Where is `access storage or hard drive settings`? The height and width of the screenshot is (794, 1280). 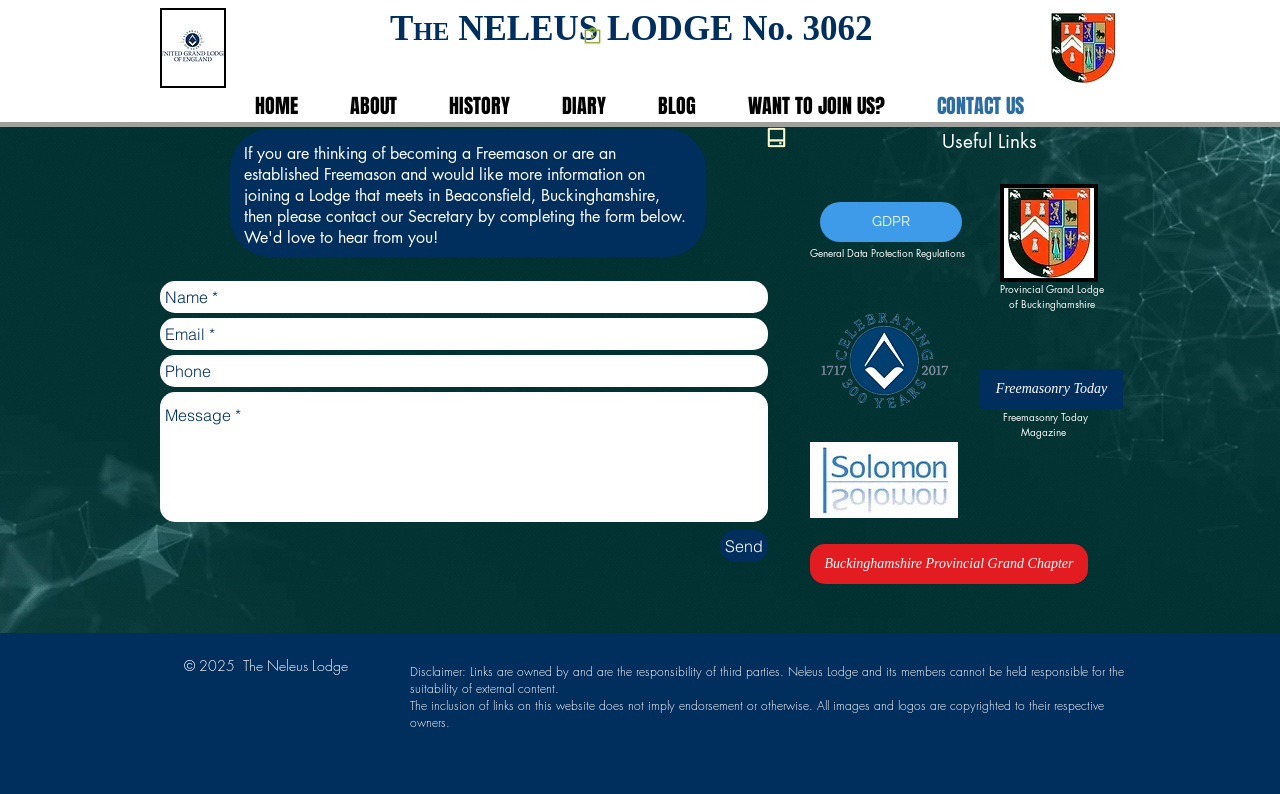
access storage or hard drive settings is located at coordinates (776, 137).